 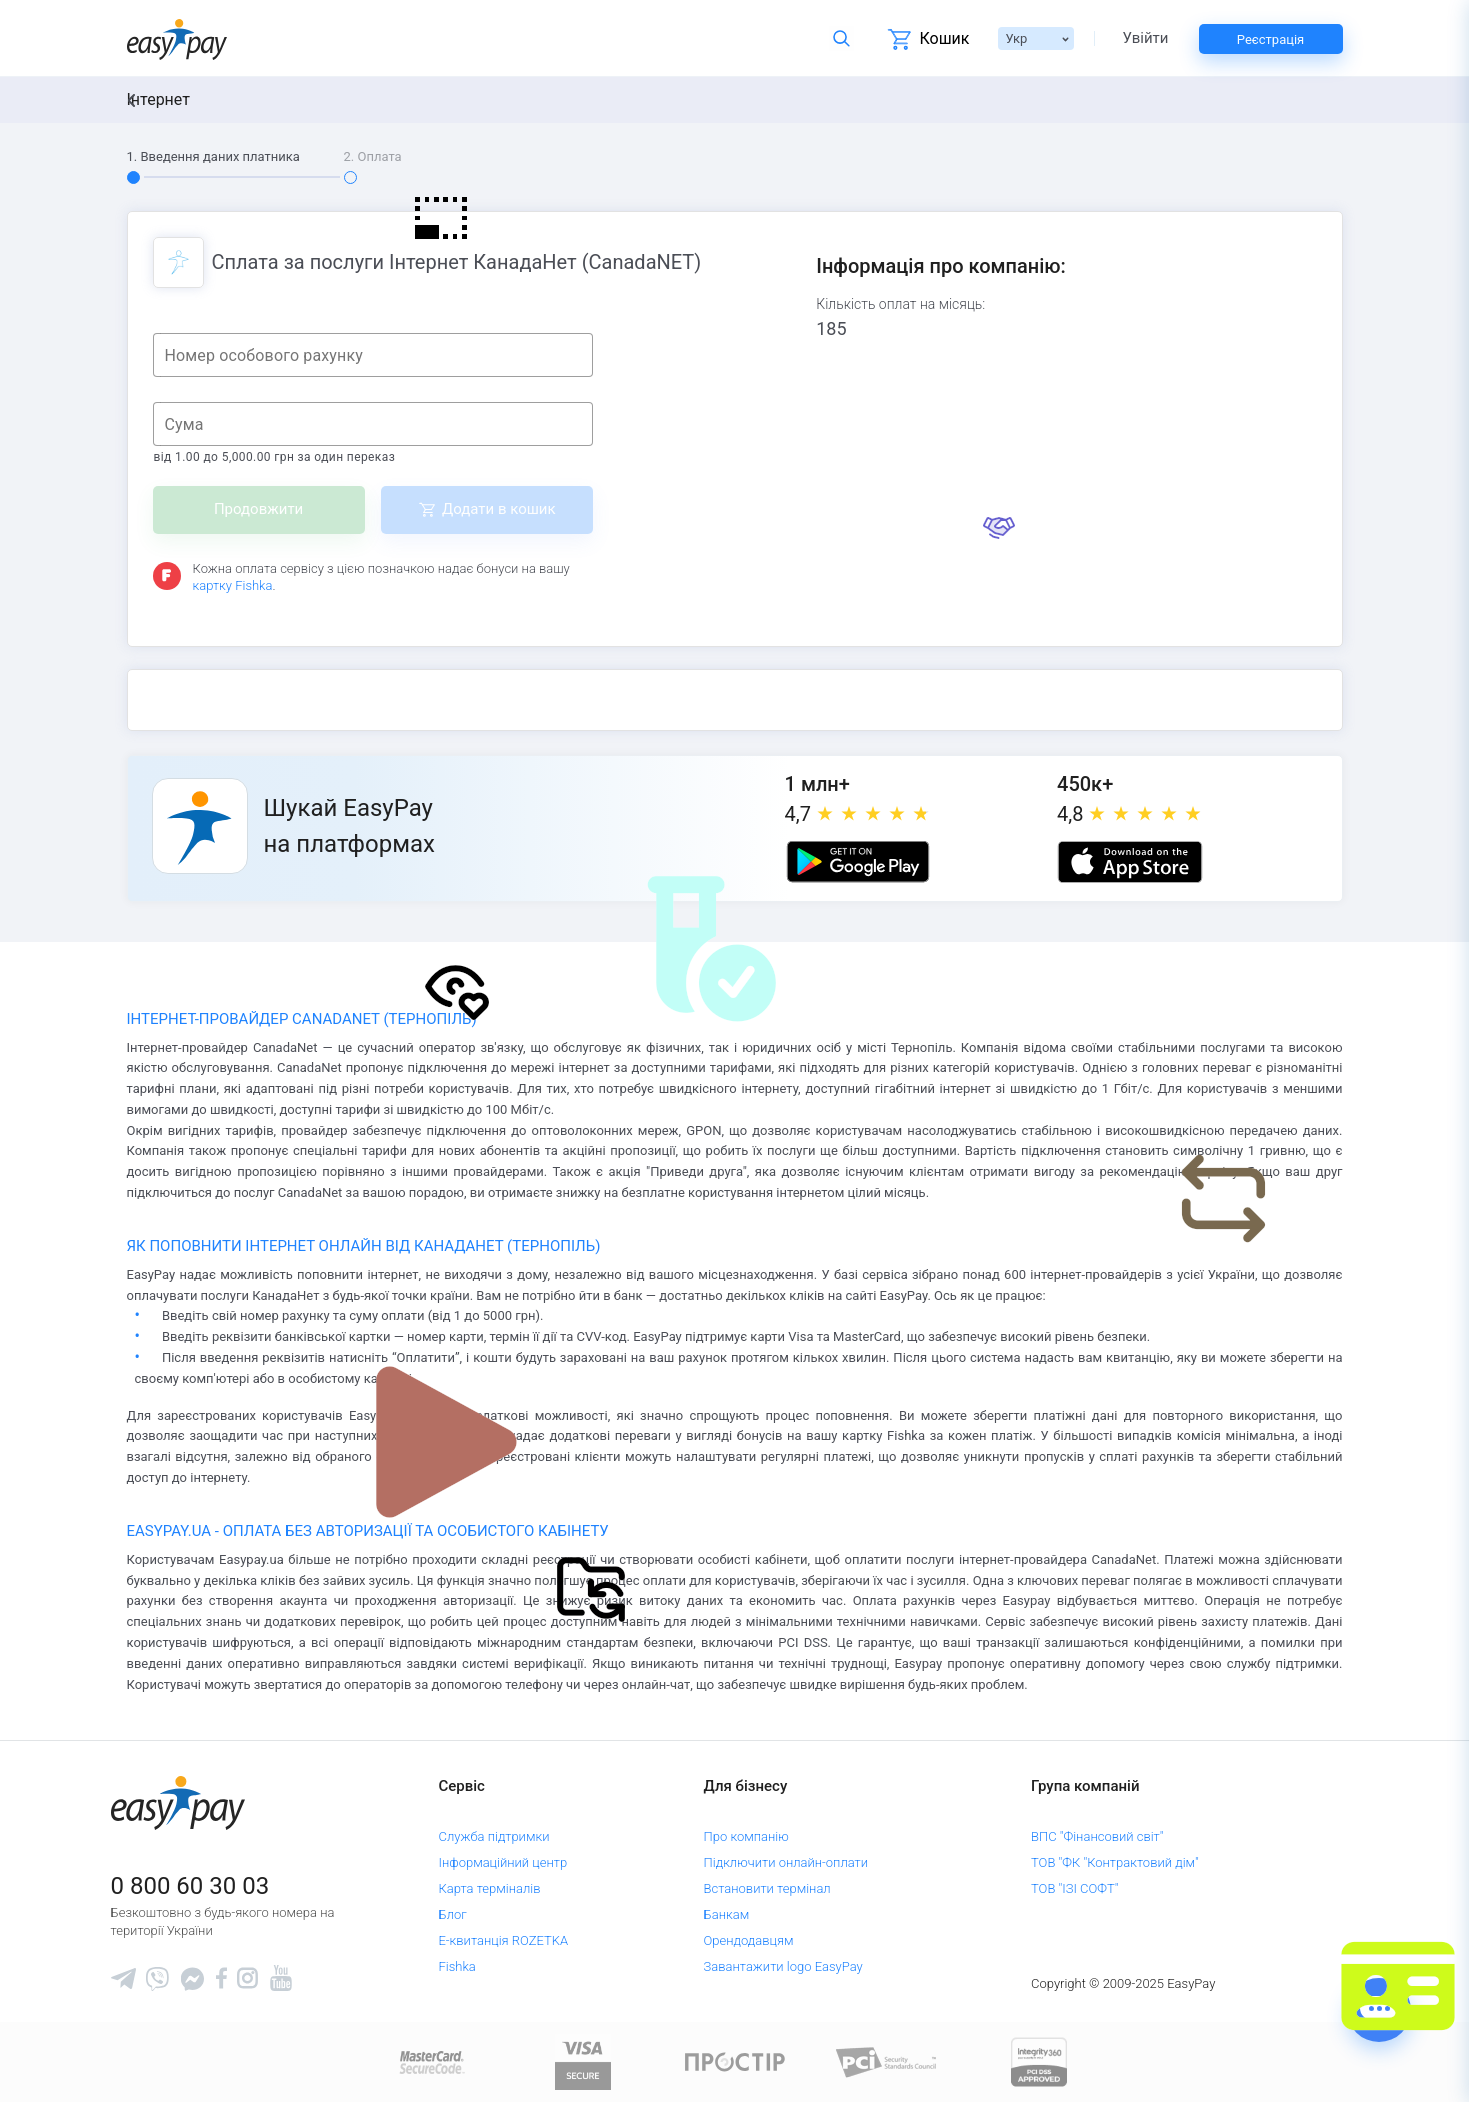 I want to click on indicates a partnership or collaboration feature, so click(x=999, y=527).